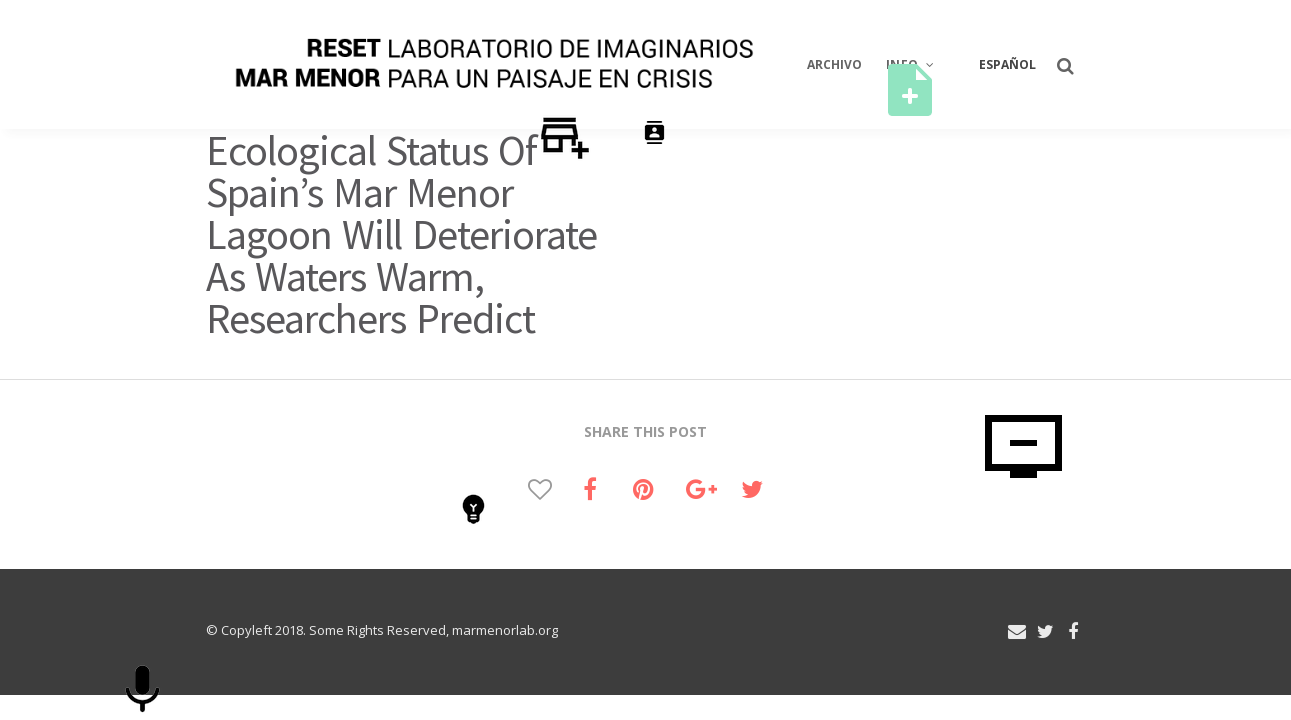  I want to click on access tips or ideas, so click(473, 508).